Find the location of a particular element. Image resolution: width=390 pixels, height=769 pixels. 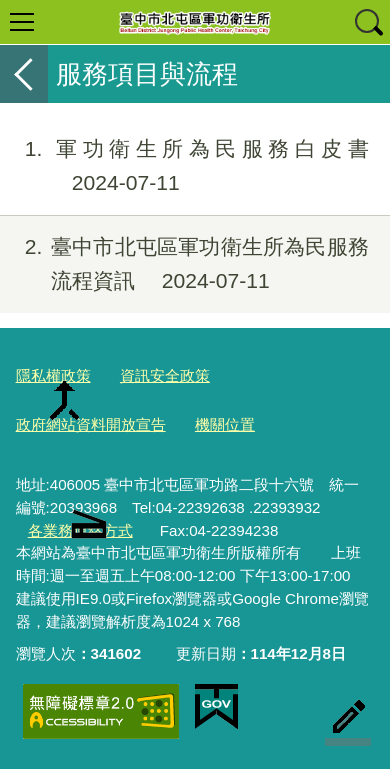

scan a document or image is located at coordinates (89, 523).